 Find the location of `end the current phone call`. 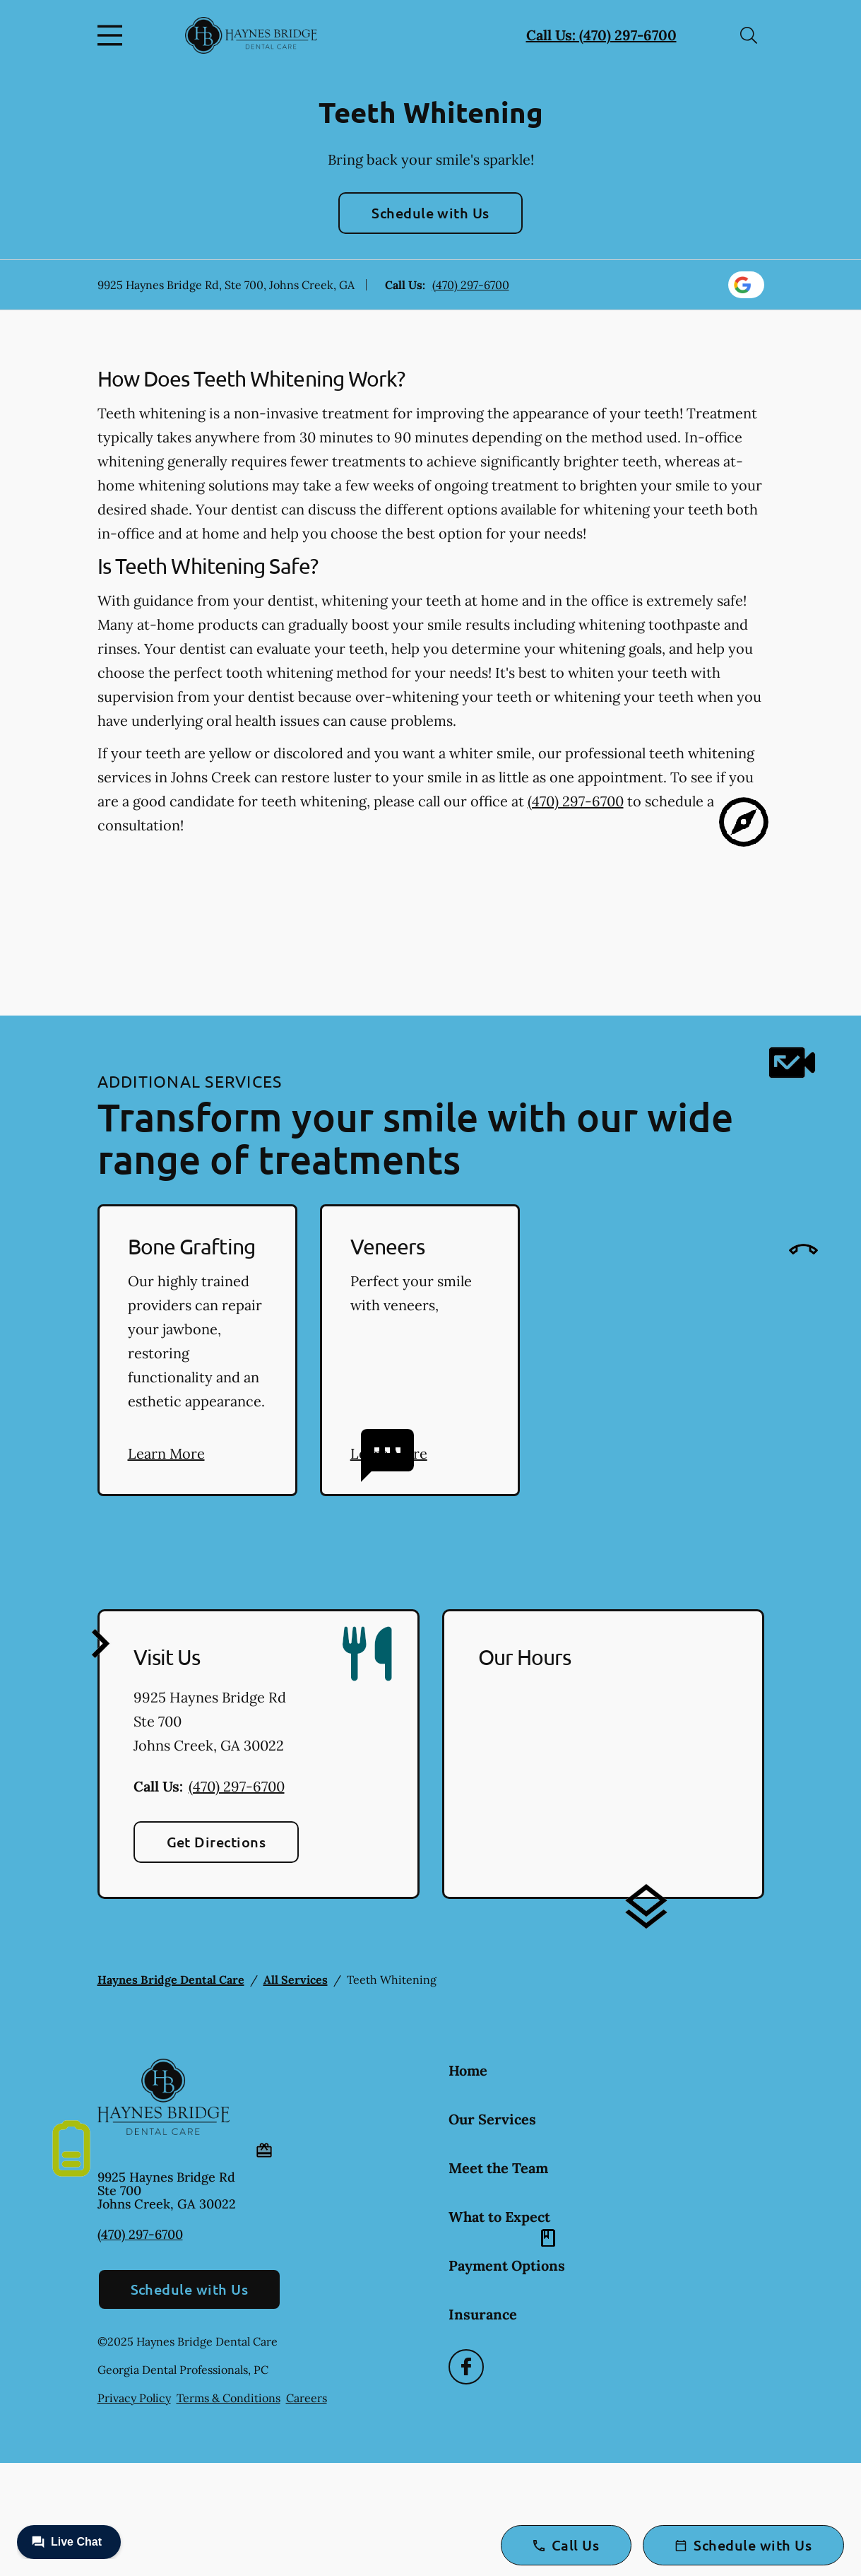

end the current phone call is located at coordinates (803, 1249).